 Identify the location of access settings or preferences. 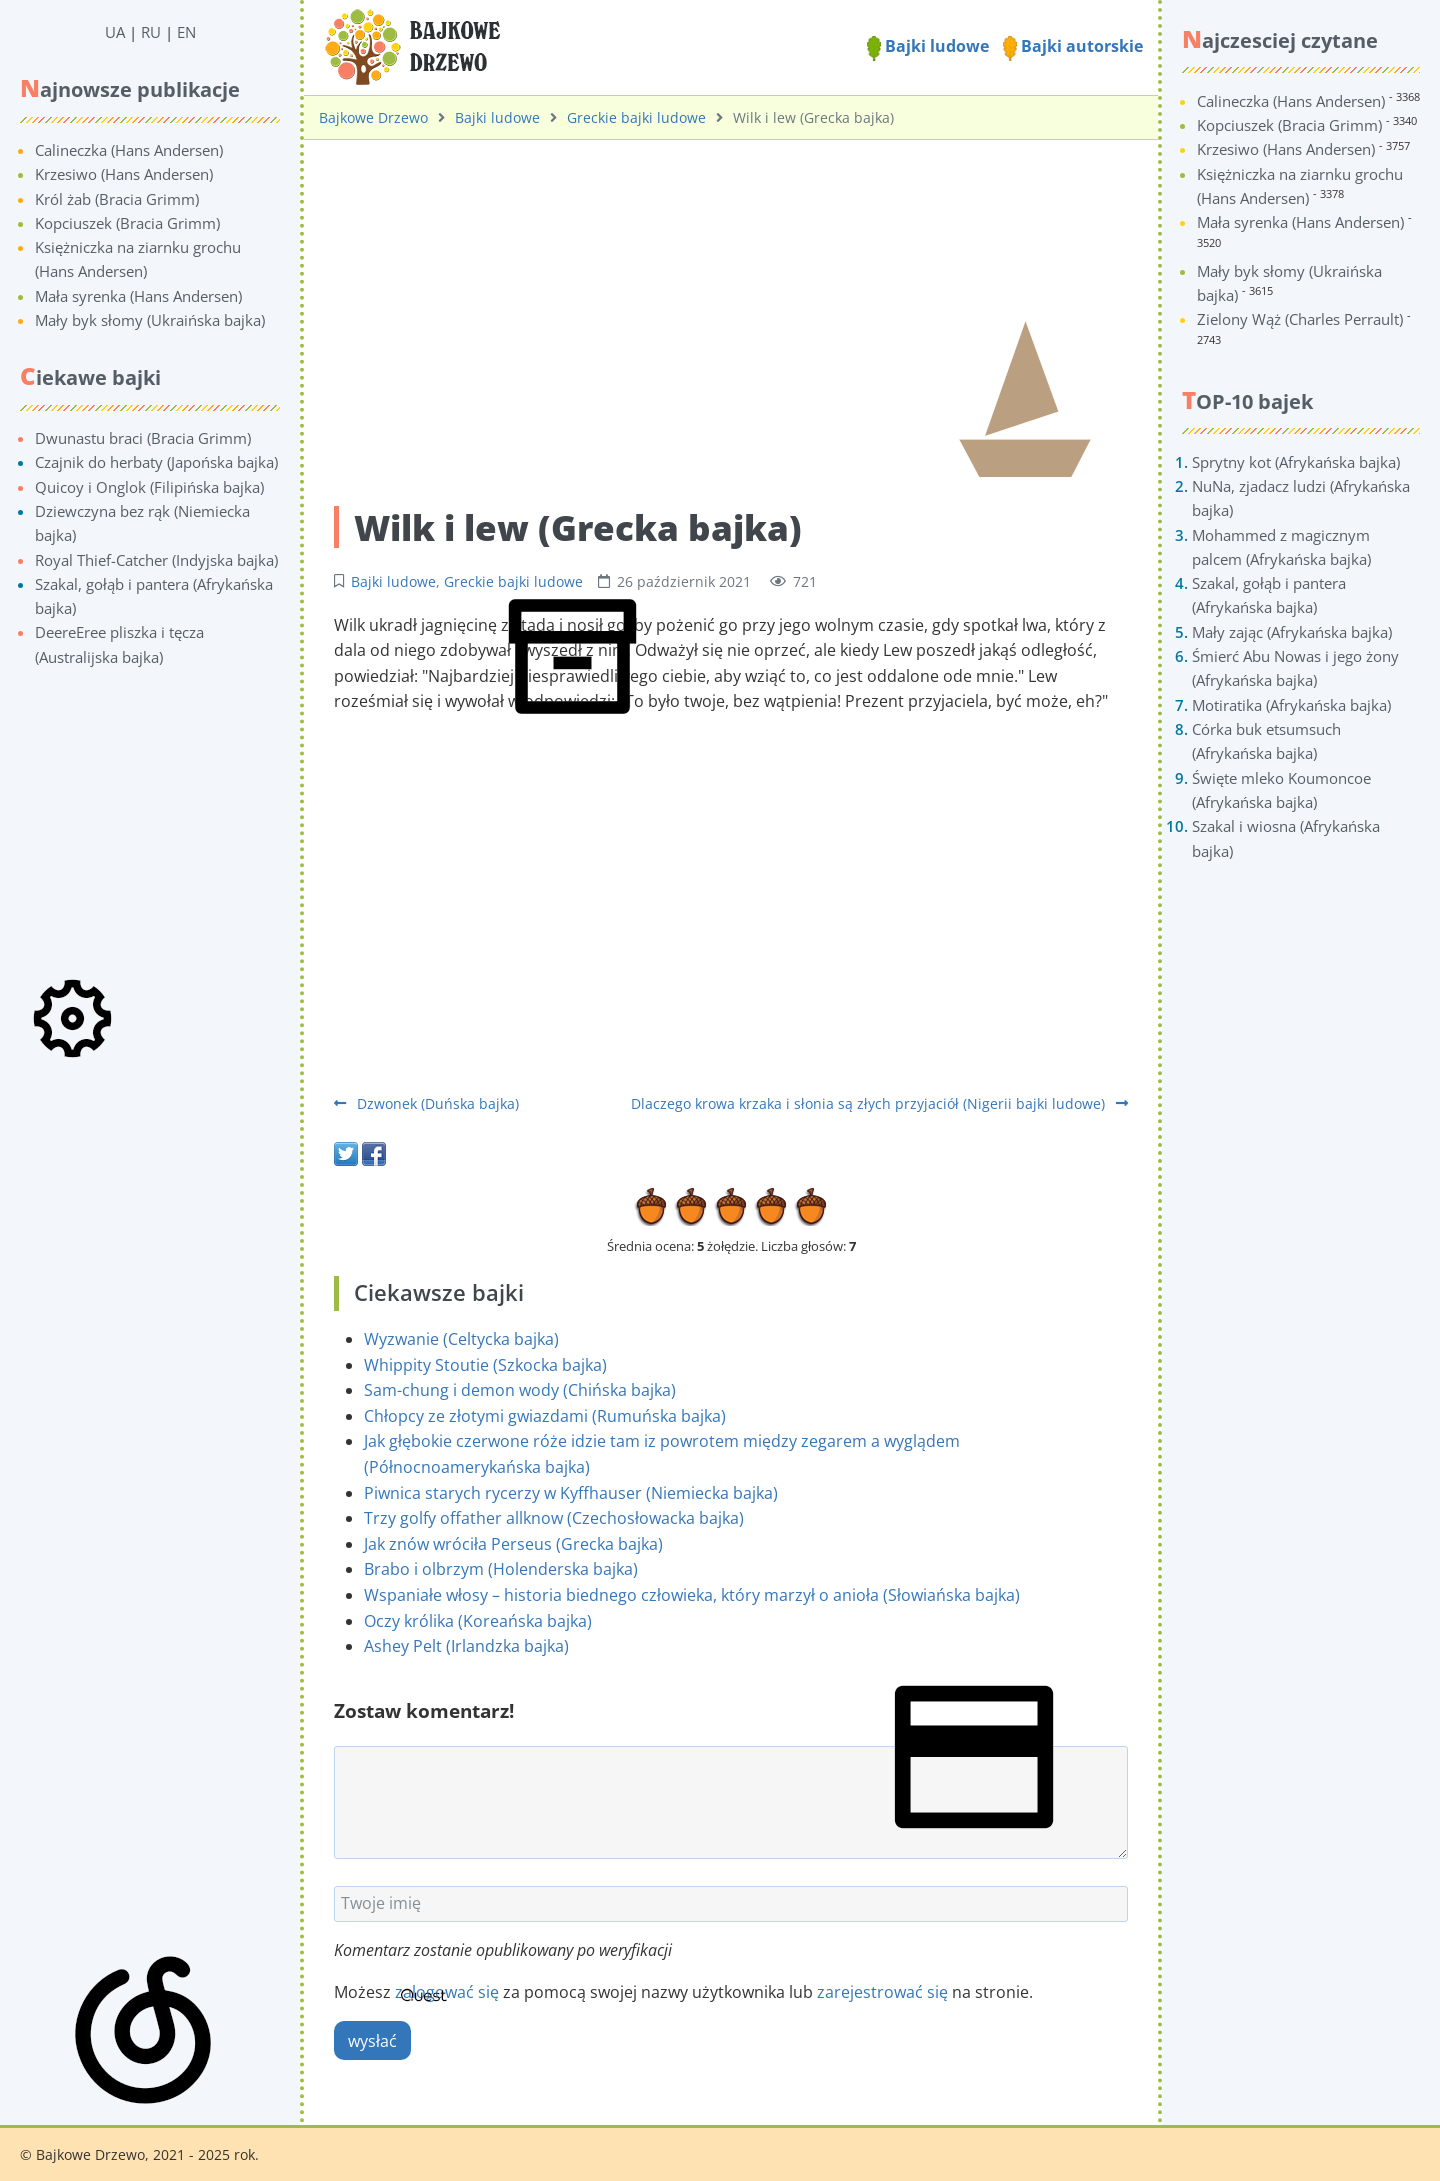
(72, 1018).